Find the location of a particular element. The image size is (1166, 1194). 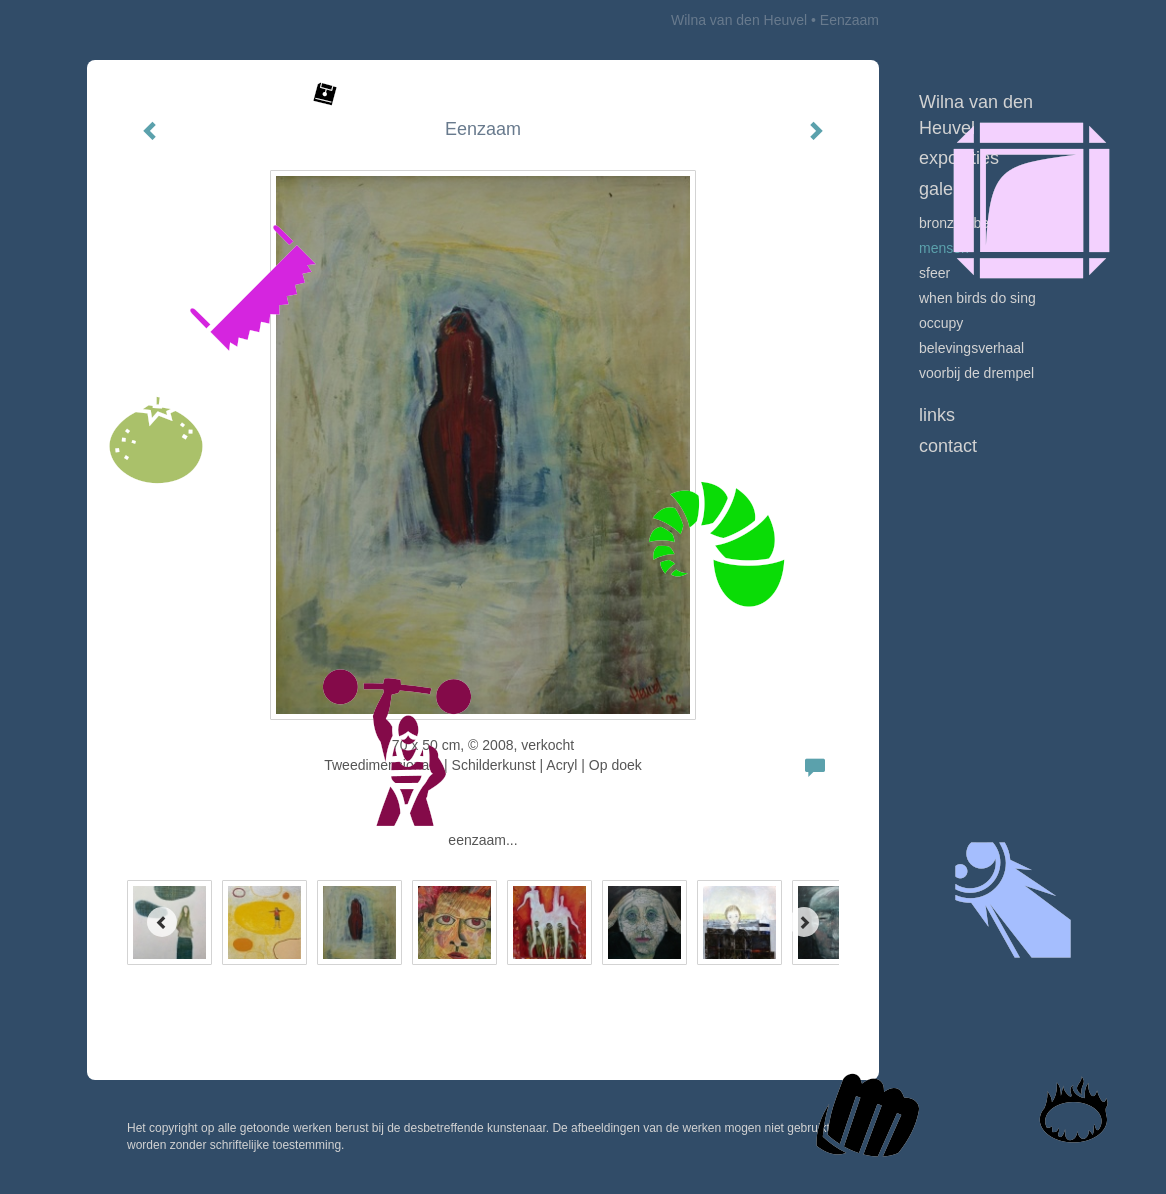

save your current progress is located at coordinates (325, 94).